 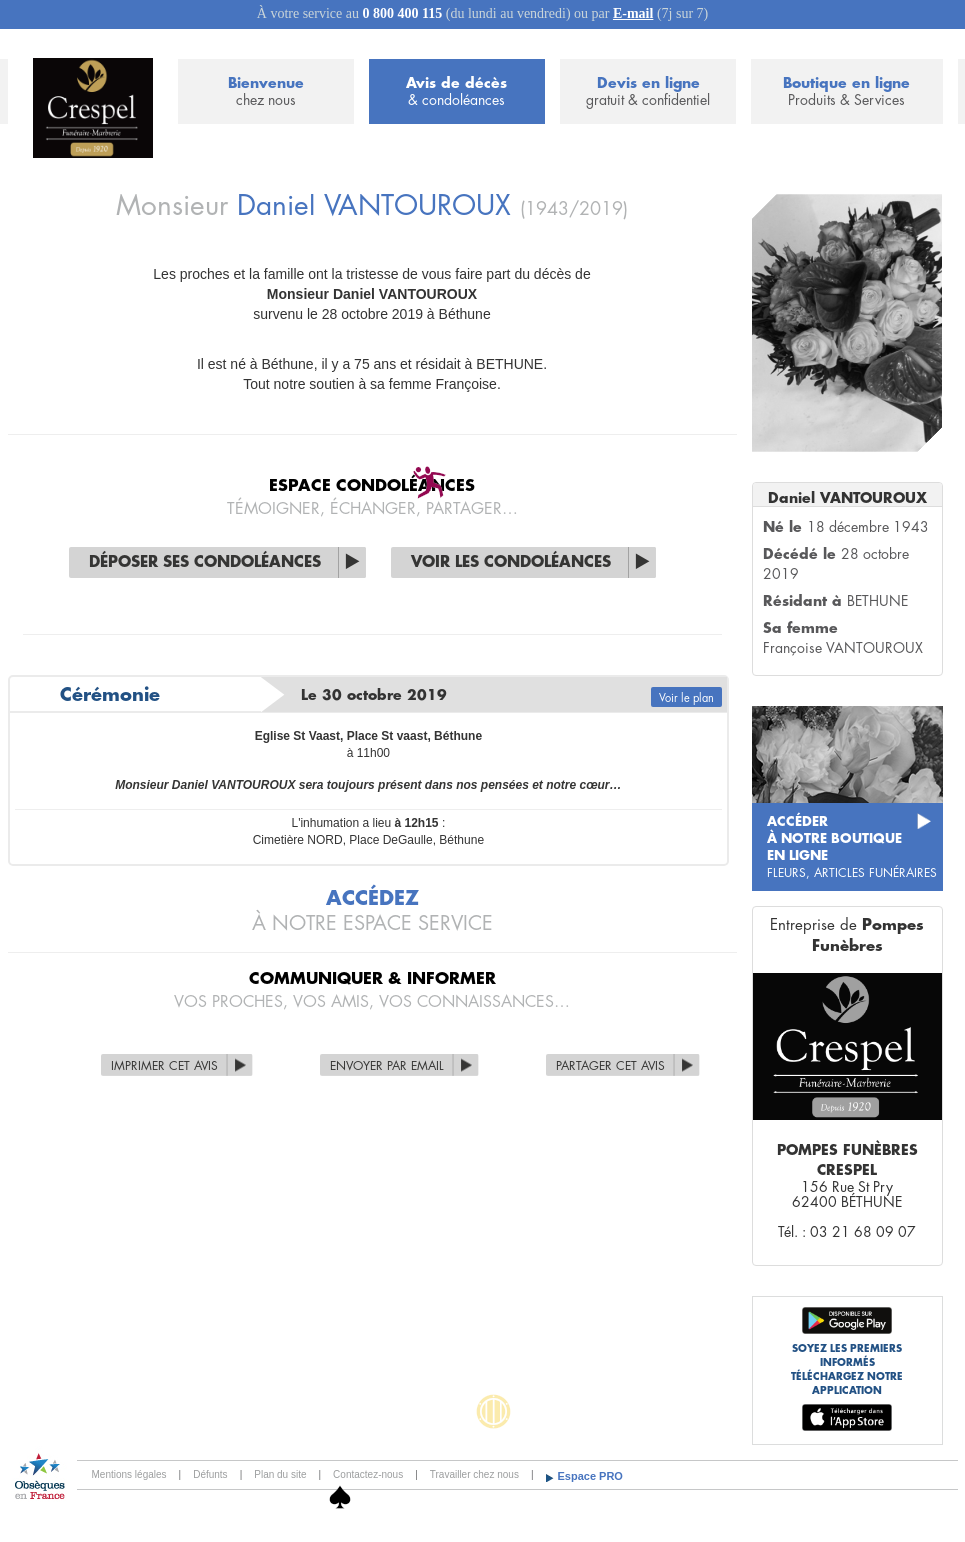 What do you see at coordinates (340, 1497) in the screenshot?
I see `spades suit symbol in a card game` at bounding box center [340, 1497].